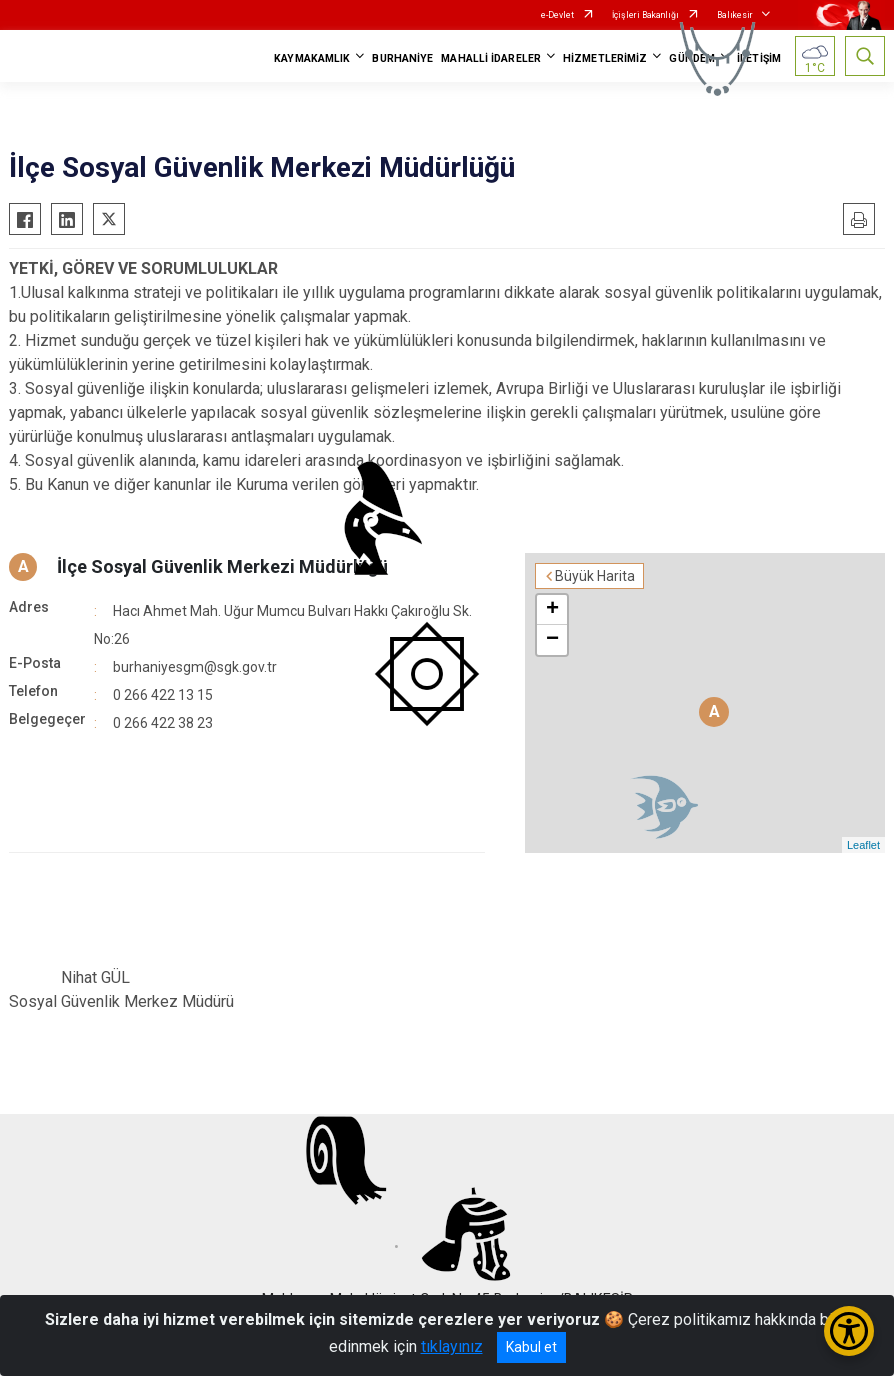  Describe the element at coordinates (664, 805) in the screenshot. I see `tropical fish icon for aquarium or marine-themed games` at that location.